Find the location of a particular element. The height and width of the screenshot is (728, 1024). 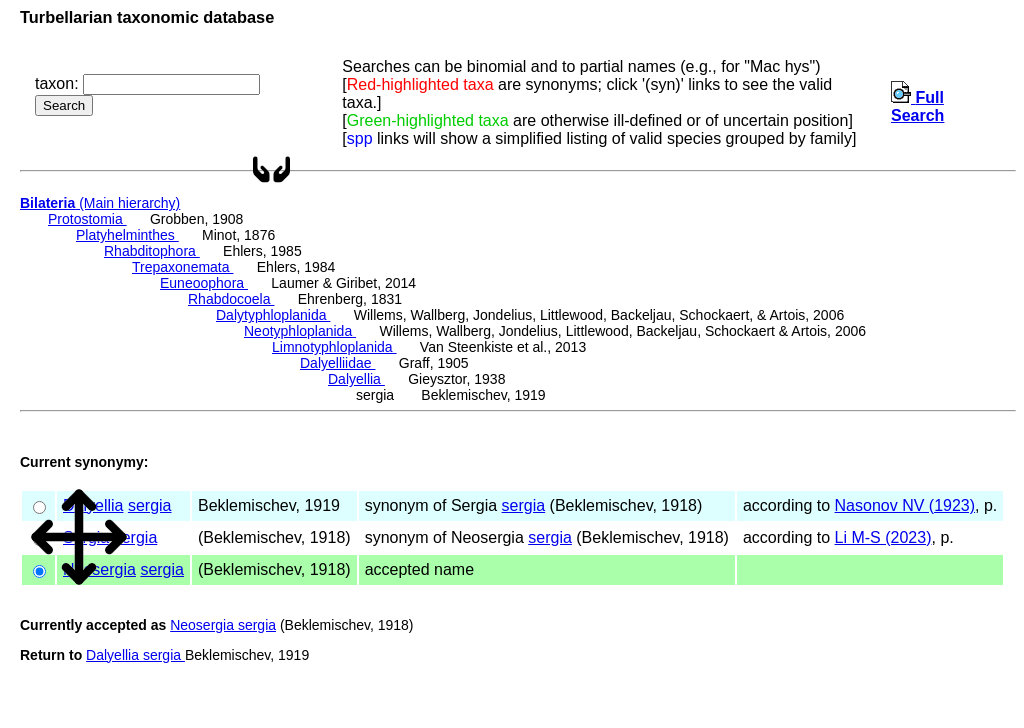

support or care services is located at coordinates (271, 167).